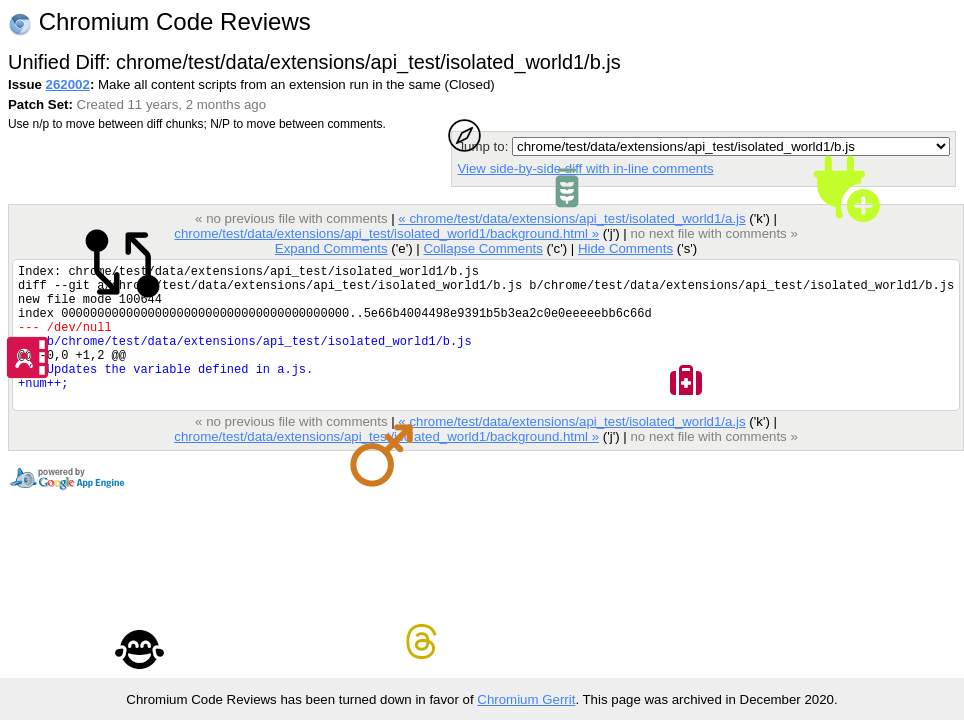 This screenshot has height=720, width=964. I want to click on add a new power connection or device, so click(843, 189).